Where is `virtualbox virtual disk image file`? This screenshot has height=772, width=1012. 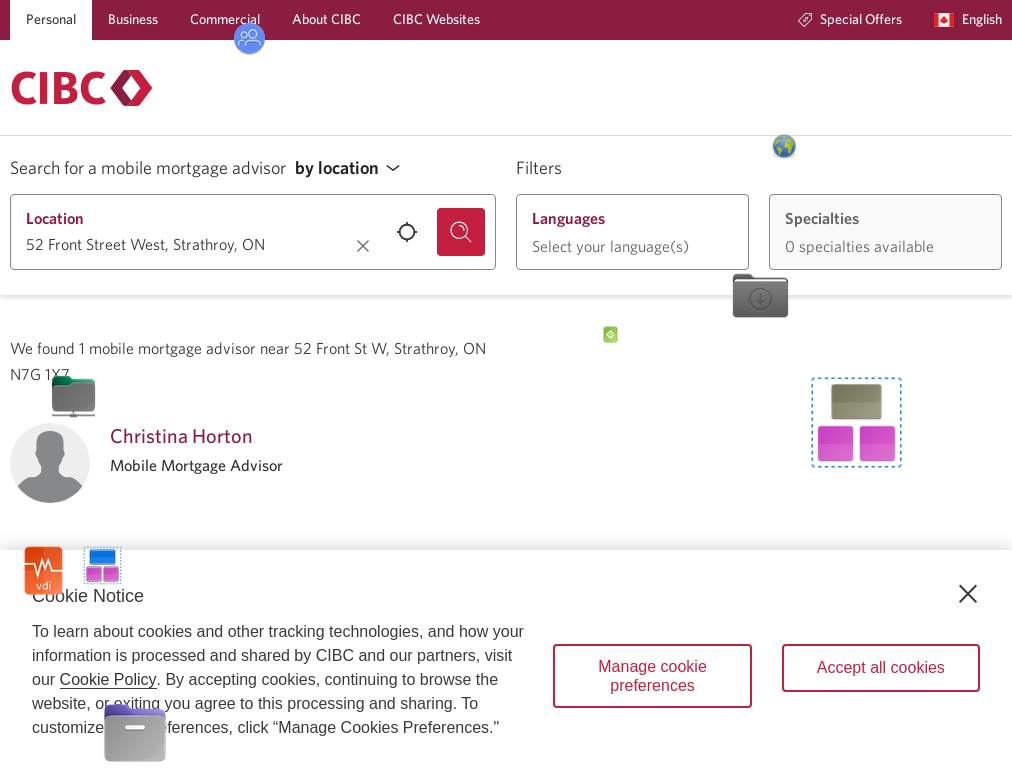
virtualbox virtual disk image file is located at coordinates (43, 570).